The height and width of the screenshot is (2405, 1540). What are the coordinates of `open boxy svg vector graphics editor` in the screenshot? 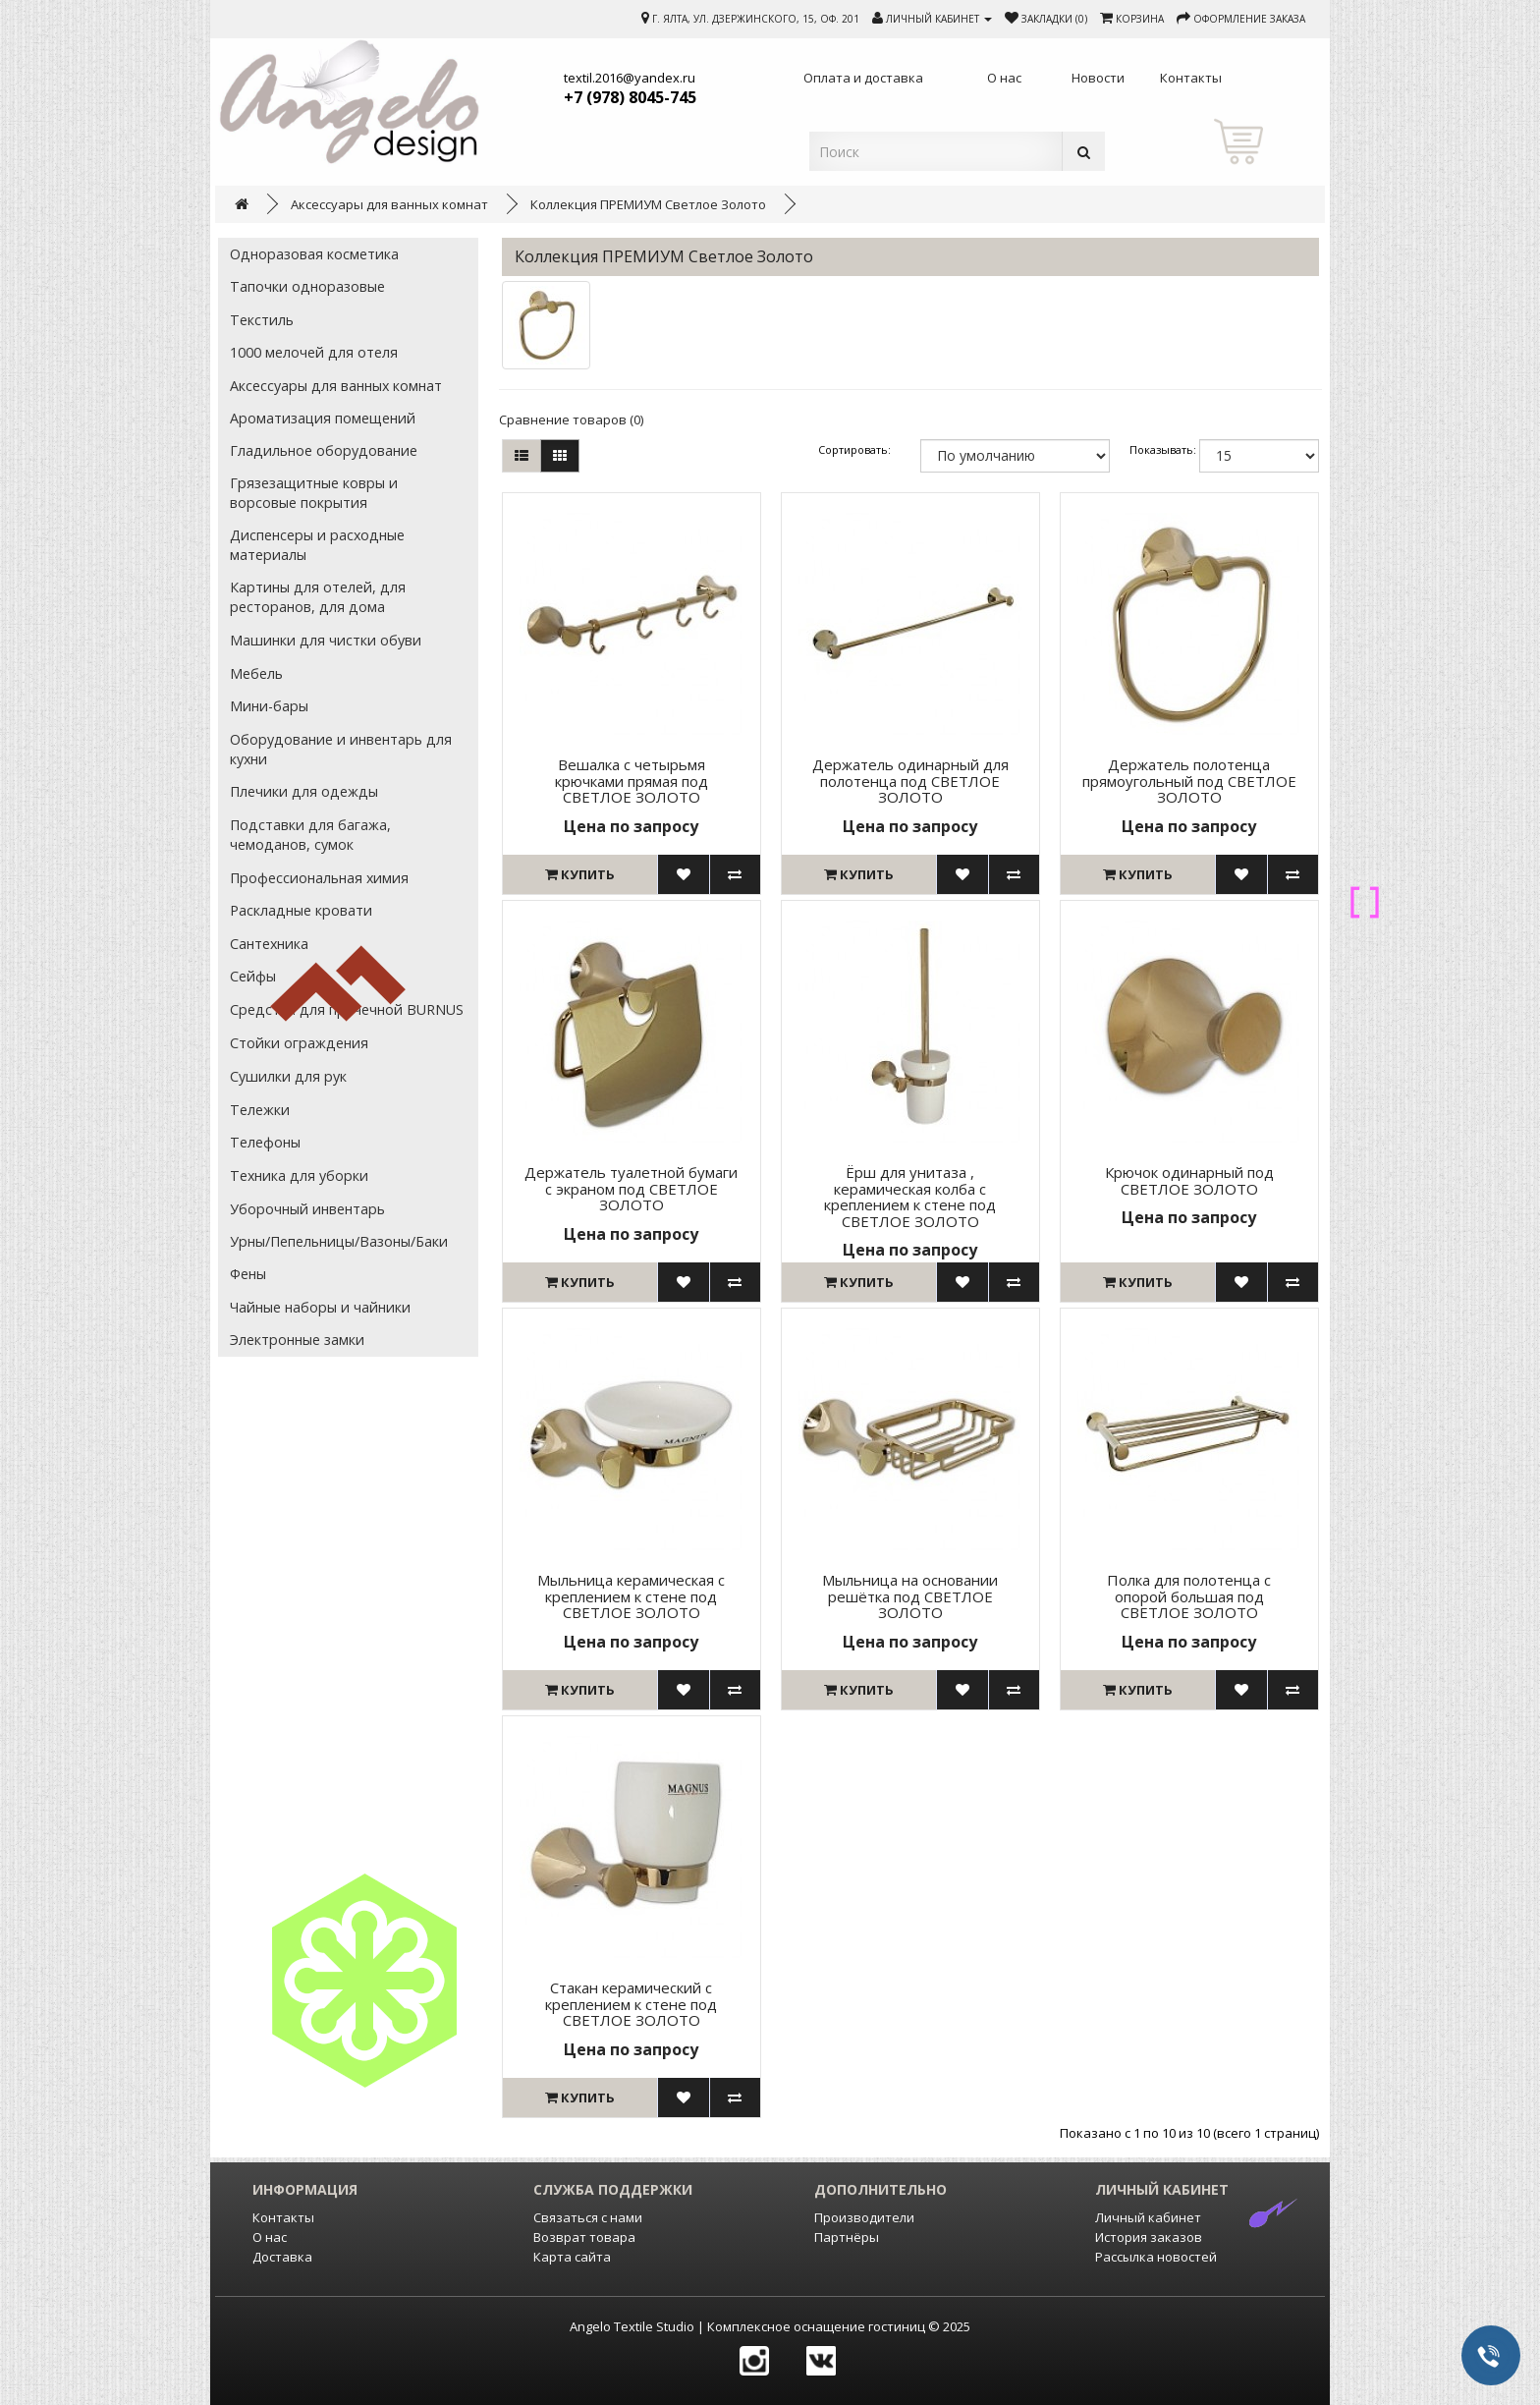 It's located at (364, 1981).